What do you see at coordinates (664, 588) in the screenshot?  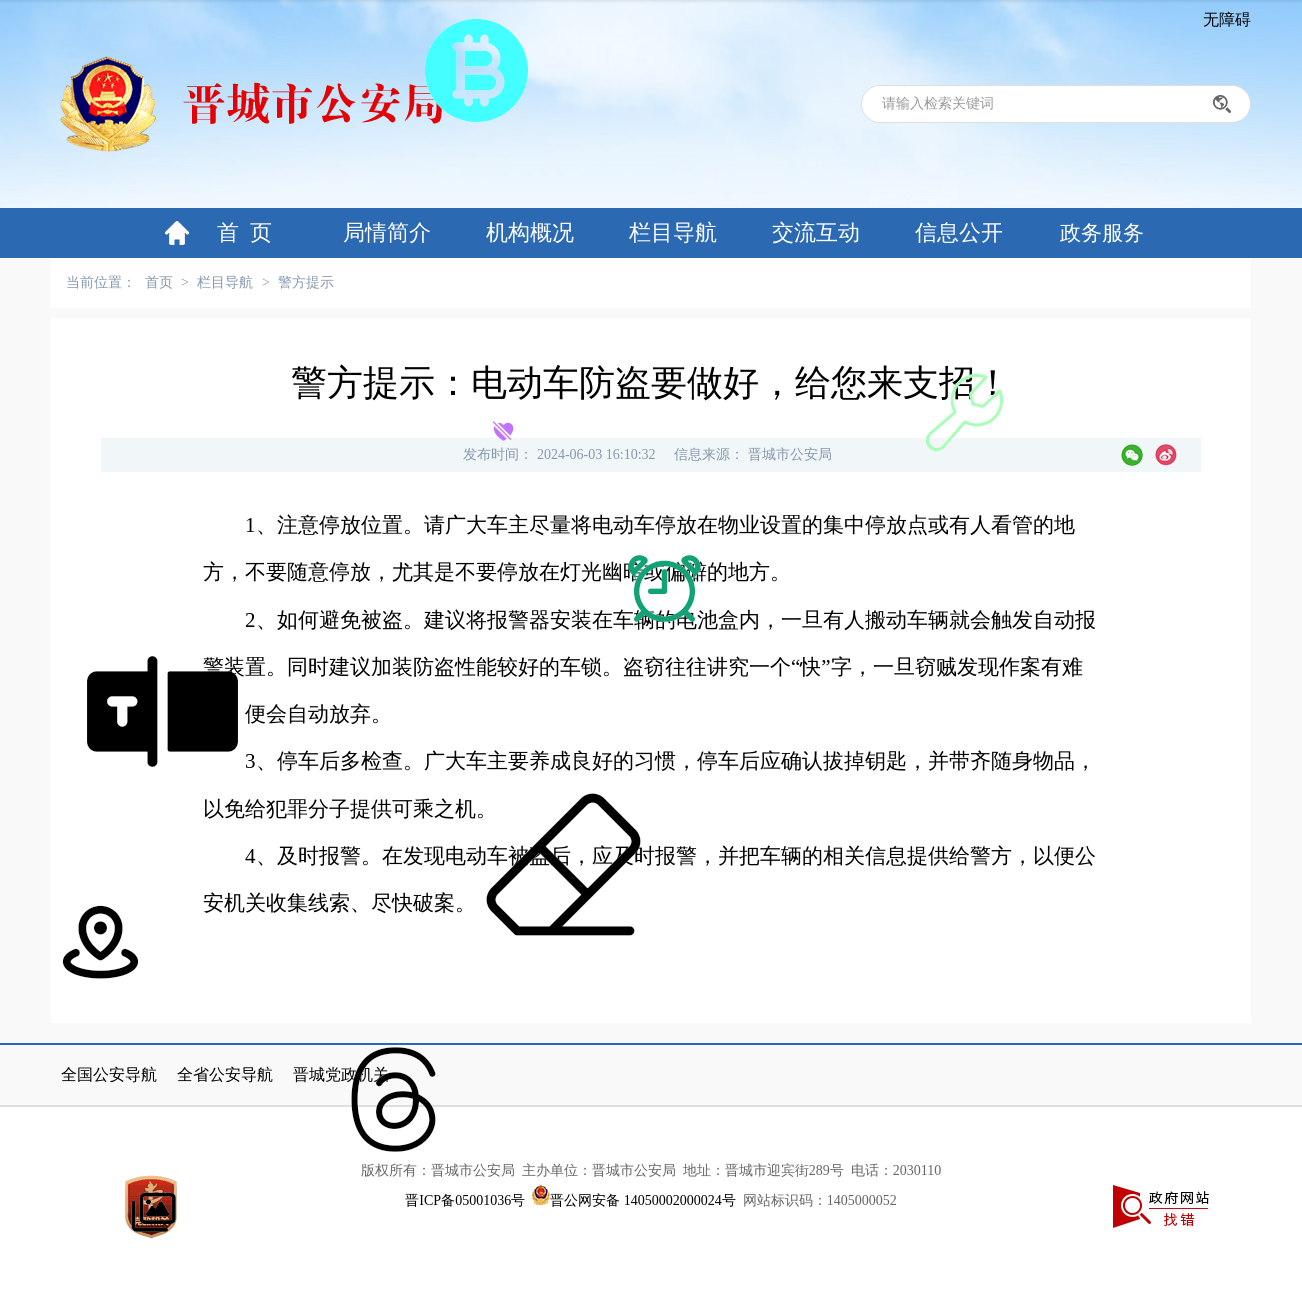 I see `set or manage alarms` at bounding box center [664, 588].